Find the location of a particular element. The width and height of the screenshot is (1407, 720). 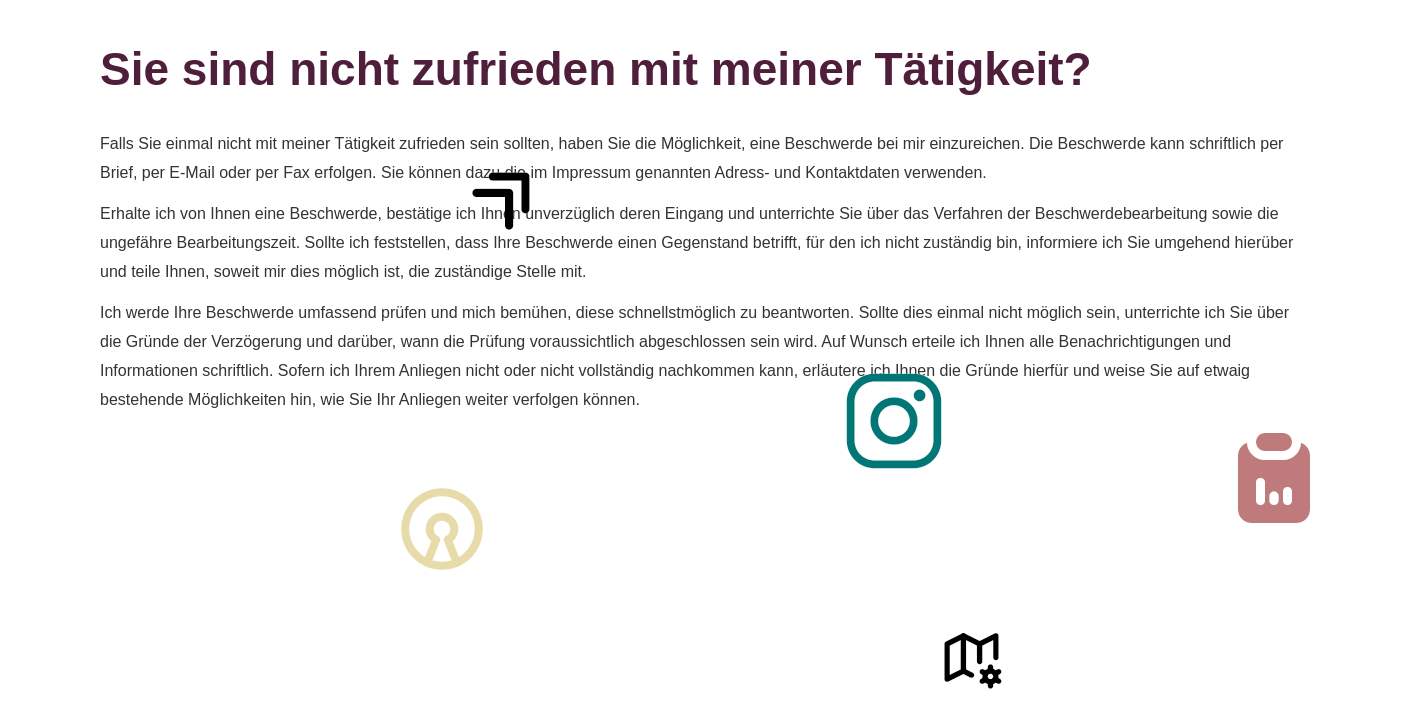

expand content to full screen is located at coordinates (505, 197).